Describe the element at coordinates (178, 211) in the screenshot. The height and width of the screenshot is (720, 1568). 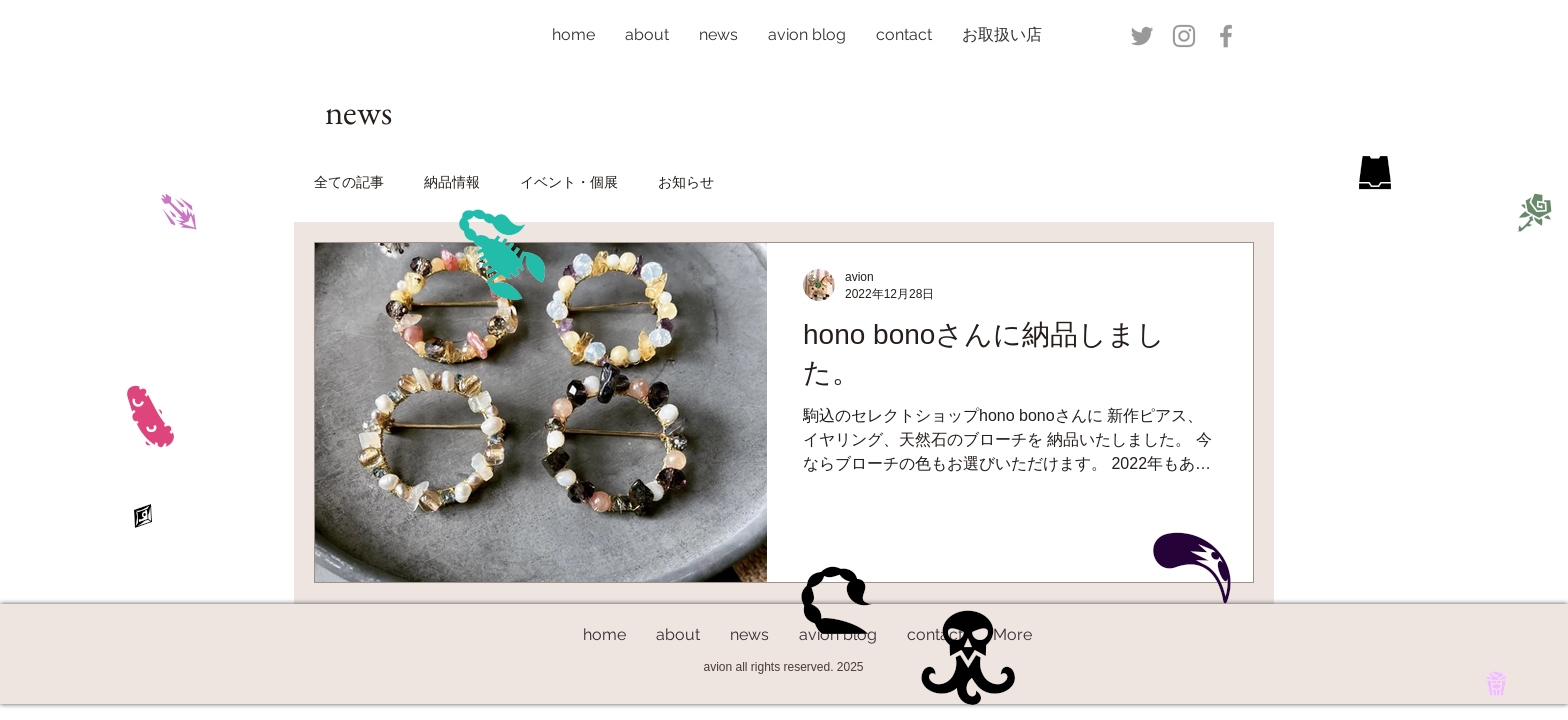
I see `indicates a power attack or special ability in a game` at that location.